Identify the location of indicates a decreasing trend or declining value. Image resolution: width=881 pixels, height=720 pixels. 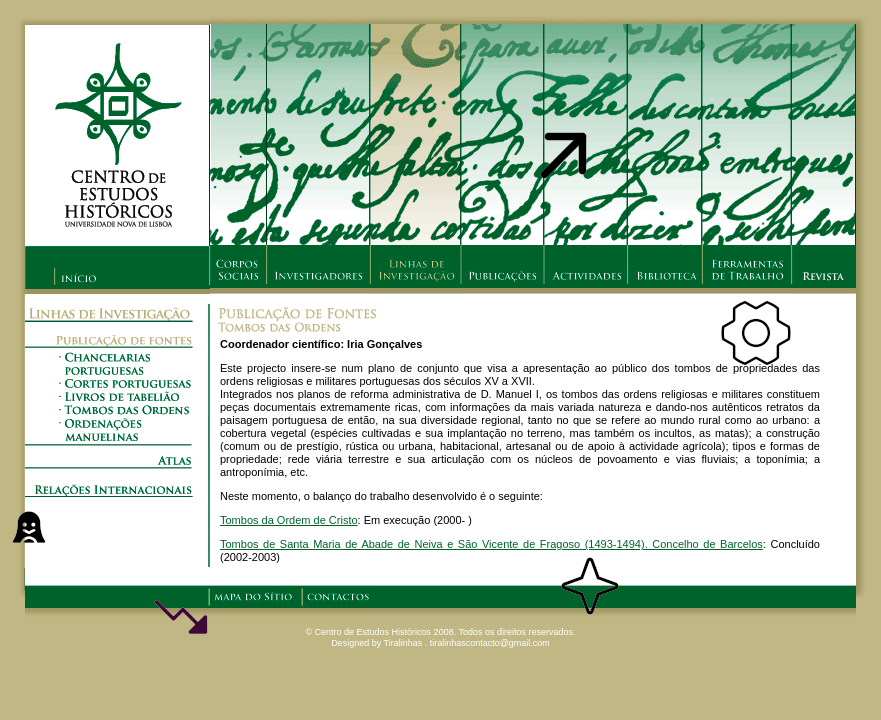
(181, 617).